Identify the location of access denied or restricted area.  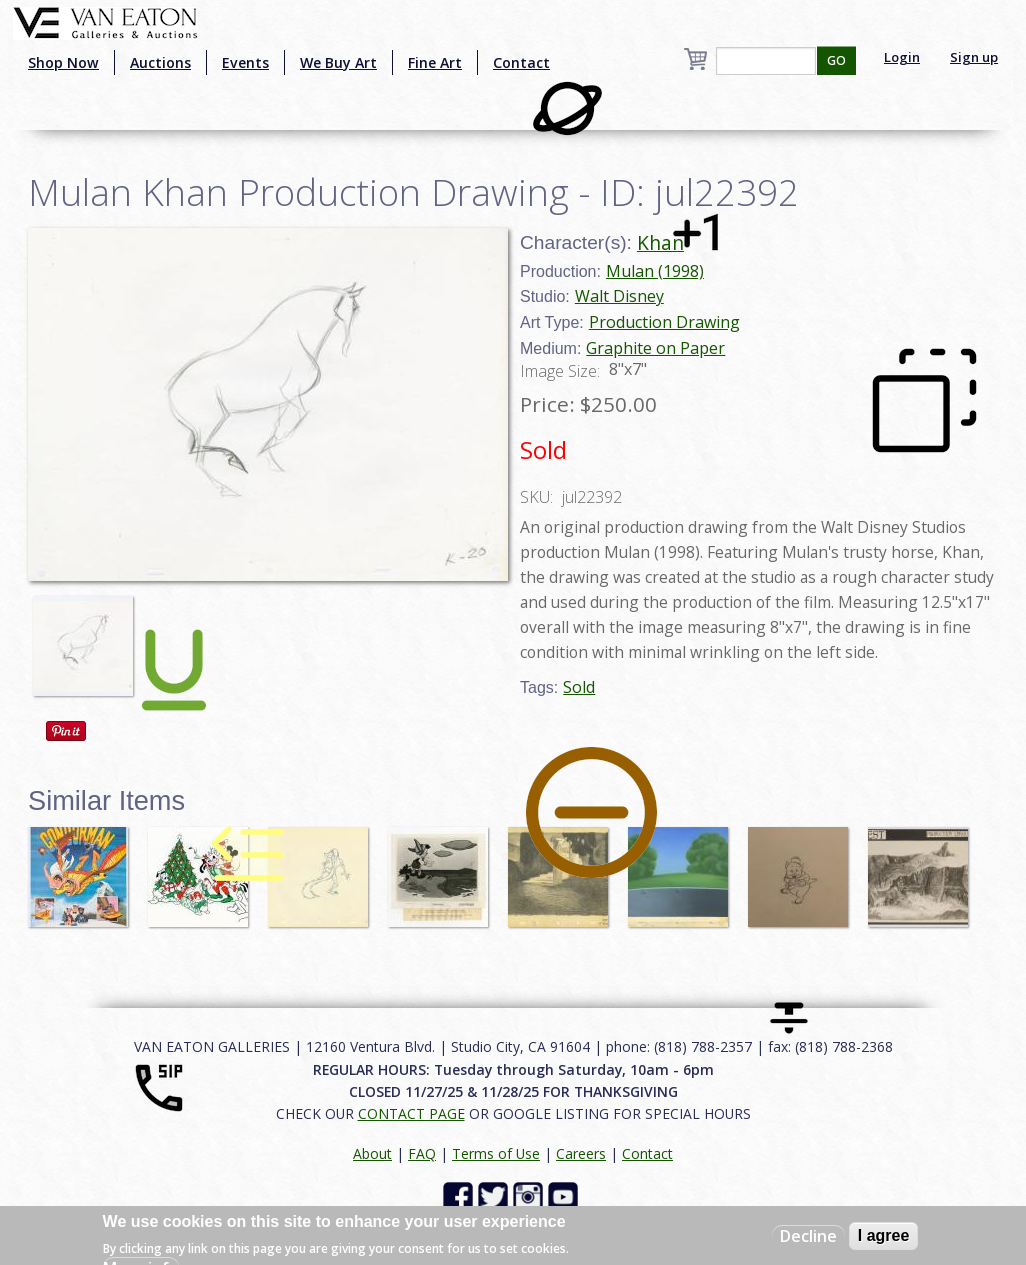
(591, 812).